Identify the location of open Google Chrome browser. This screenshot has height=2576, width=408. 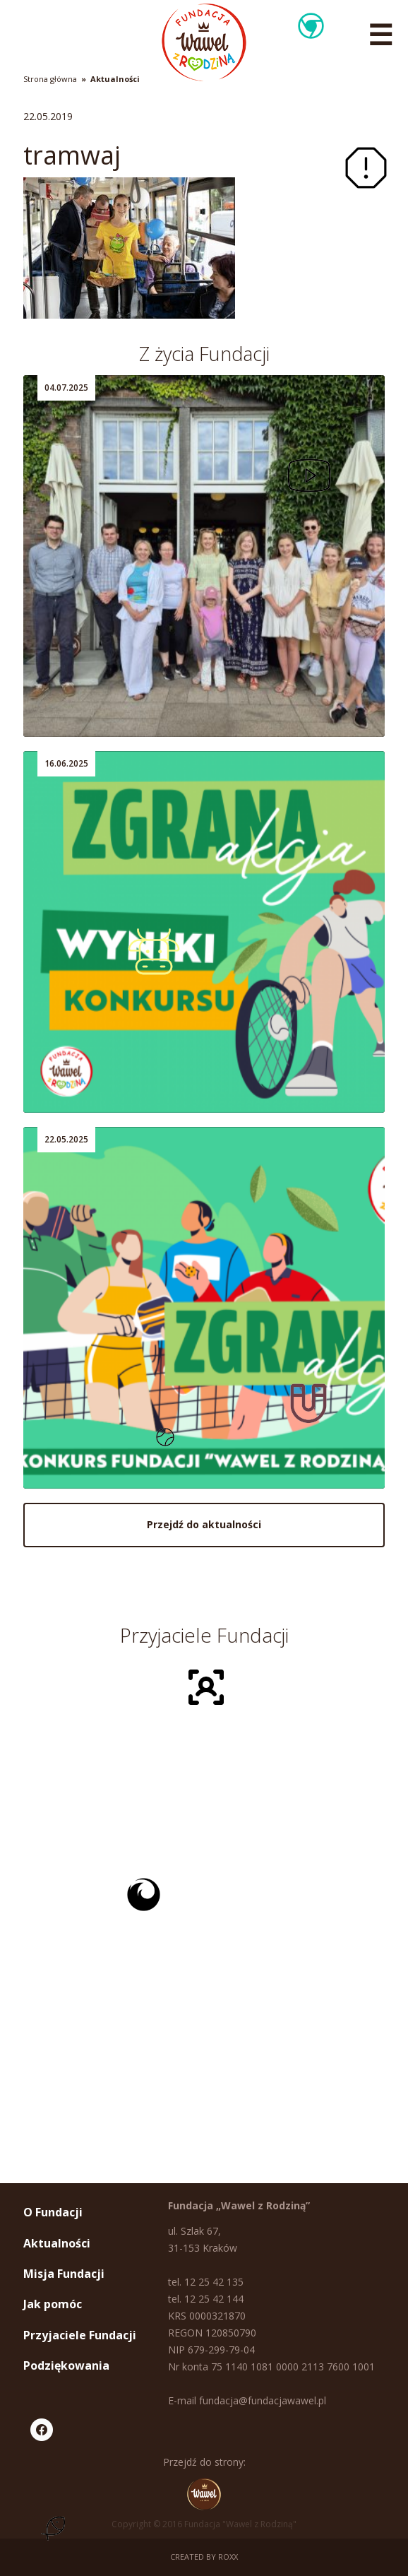
(311, 25).